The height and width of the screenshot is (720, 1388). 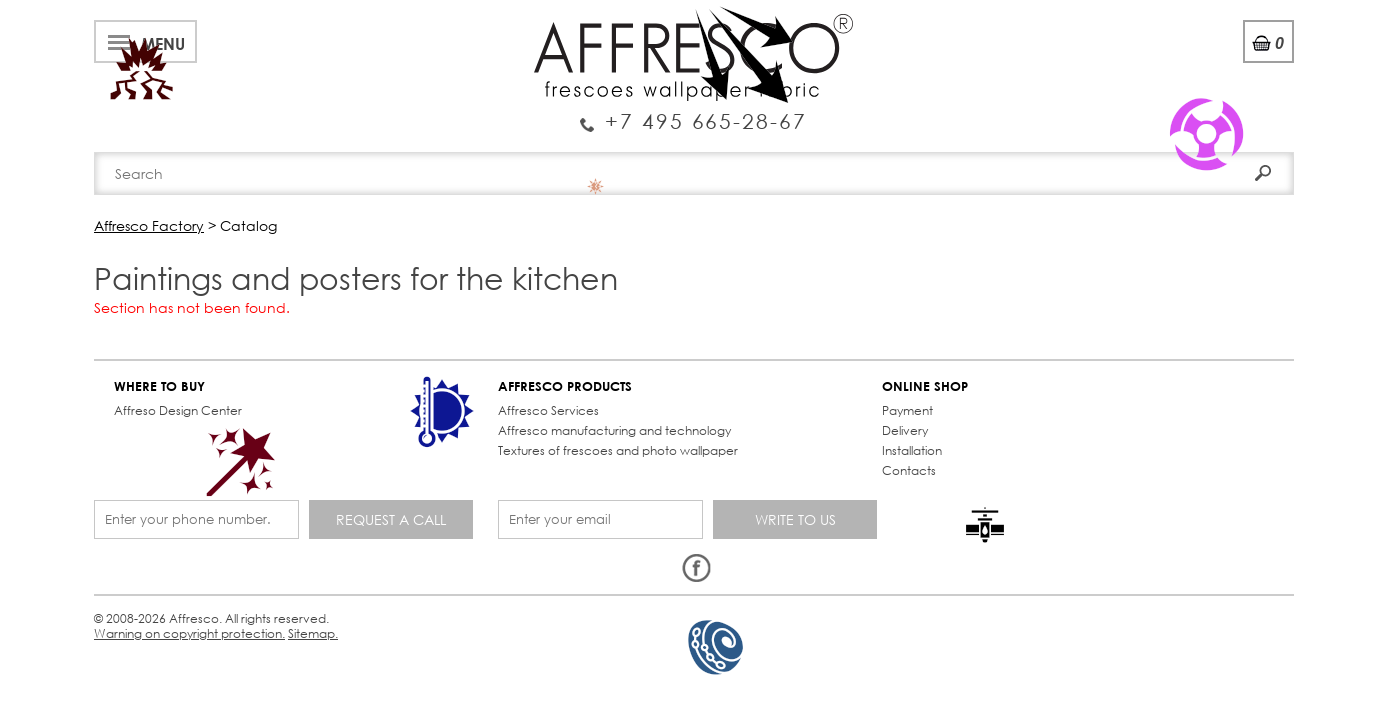 I want to click on adjust water or gas flow settings, so click(x=985, y=525).